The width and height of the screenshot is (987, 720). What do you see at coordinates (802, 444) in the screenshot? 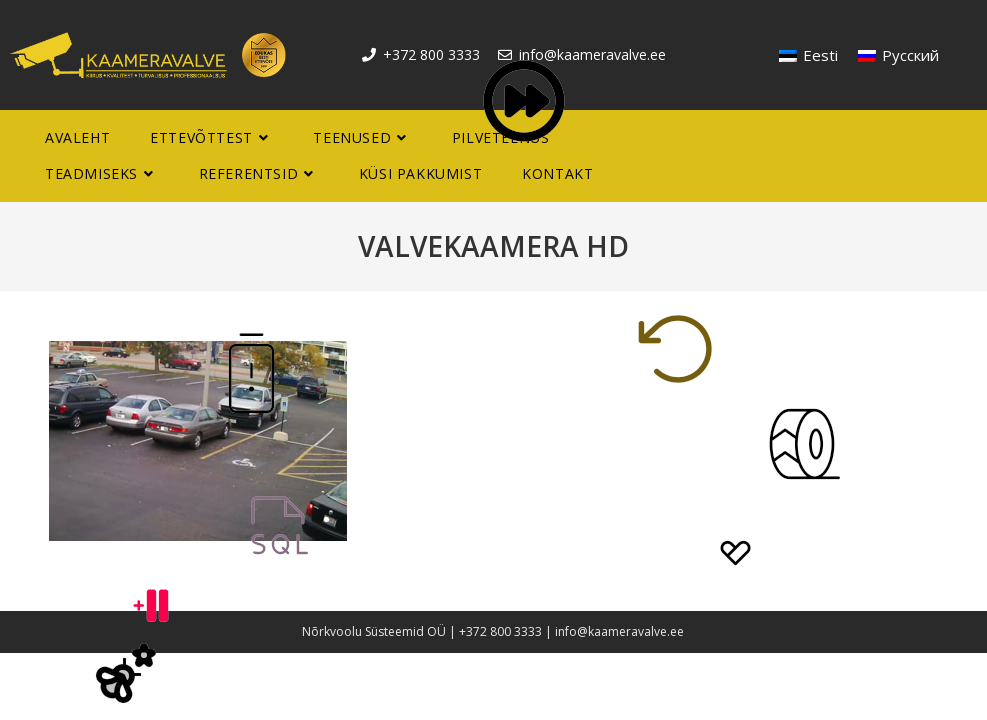
I see `view tire information or status` at bounding box center [802, 444].